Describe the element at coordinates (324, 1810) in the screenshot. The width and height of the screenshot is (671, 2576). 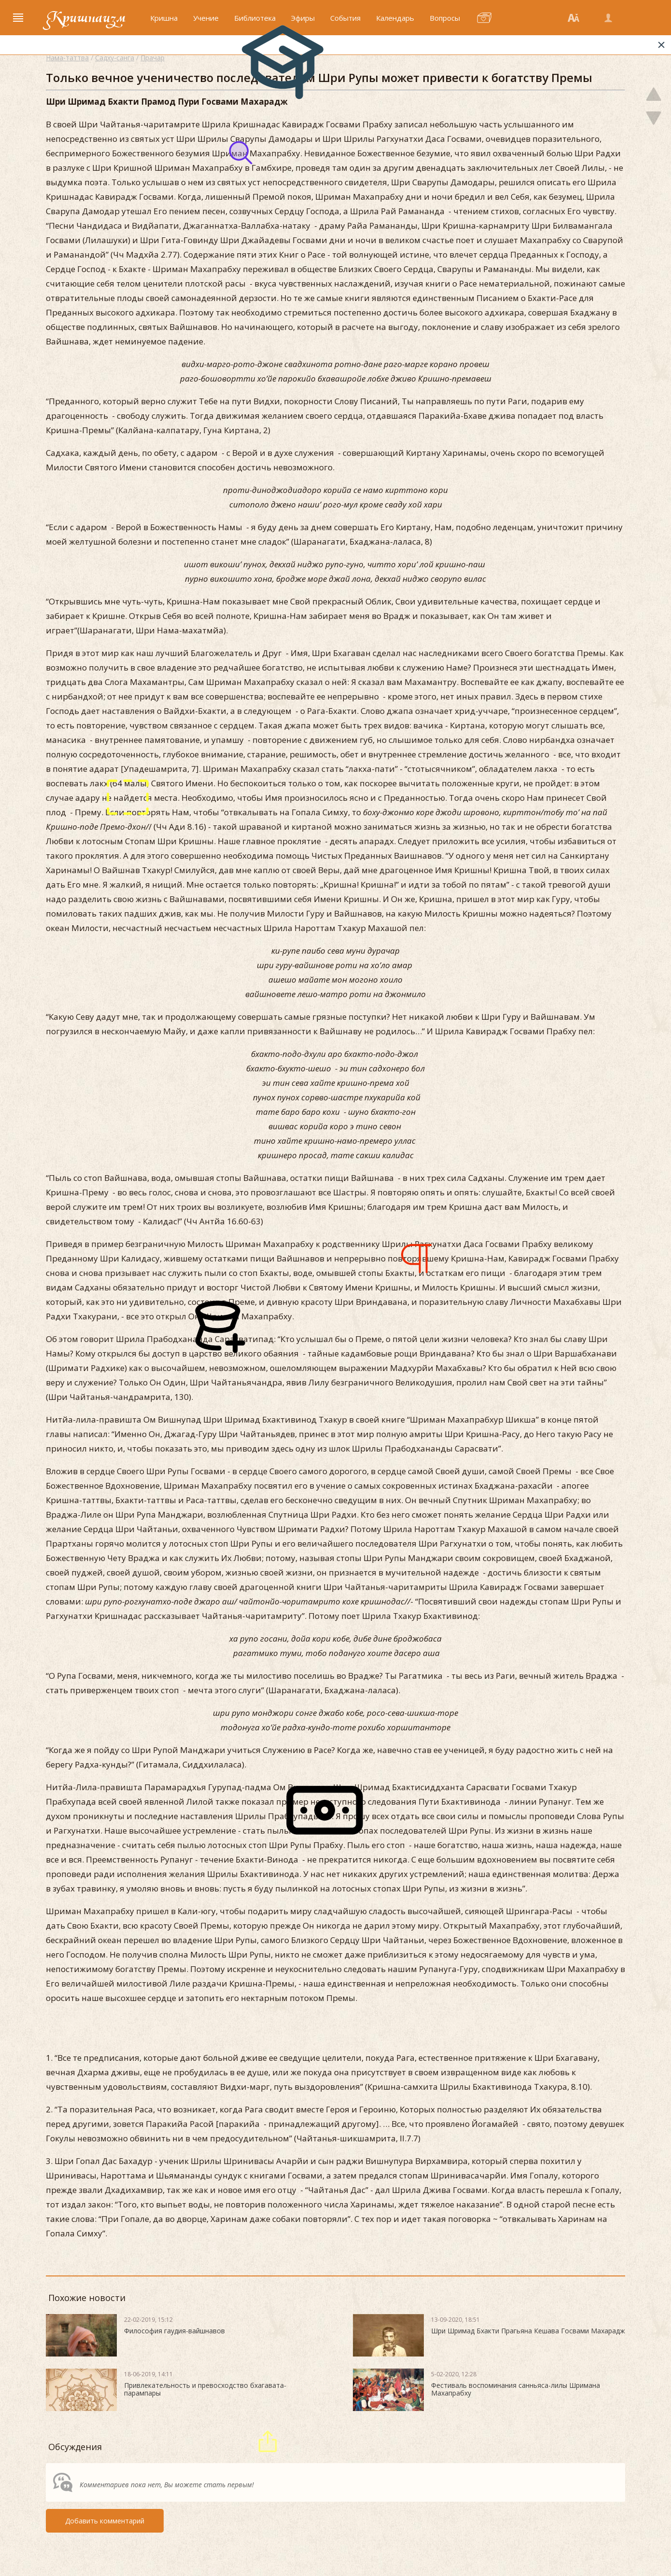
I see `view payment or cash options` at that location.